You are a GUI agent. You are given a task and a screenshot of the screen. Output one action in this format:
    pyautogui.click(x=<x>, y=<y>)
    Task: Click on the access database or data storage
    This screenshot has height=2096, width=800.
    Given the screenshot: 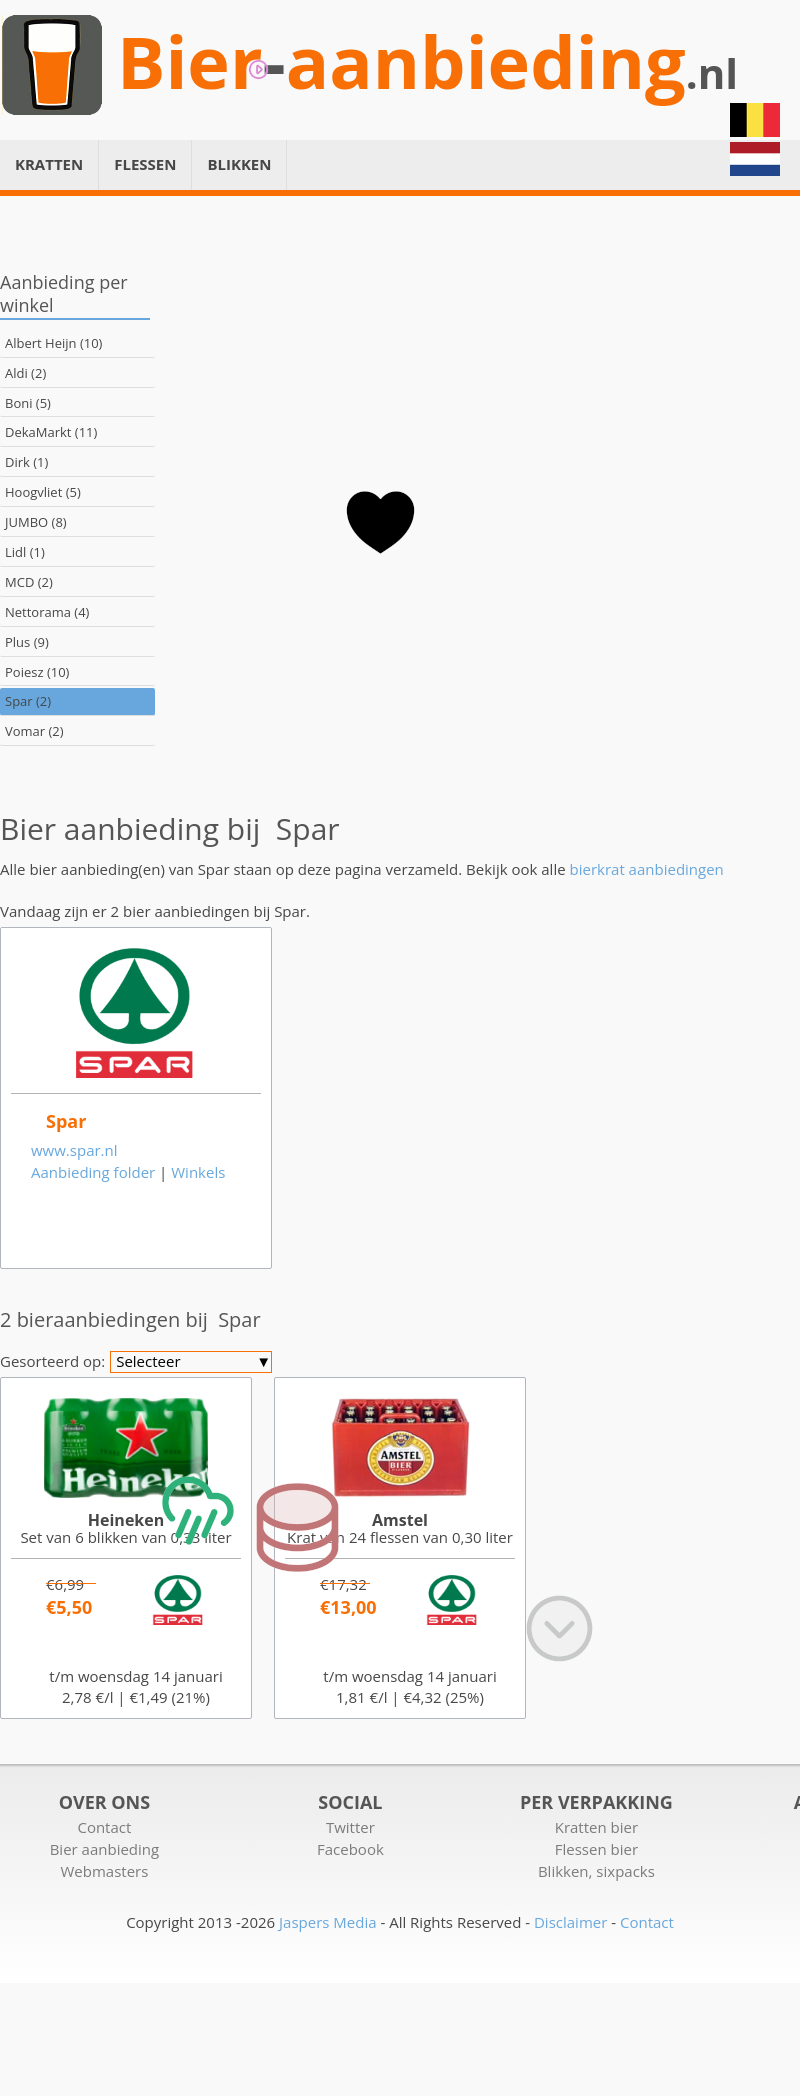 What is the action you would take?
    pyautogui.click(x=297, y=1527)
    